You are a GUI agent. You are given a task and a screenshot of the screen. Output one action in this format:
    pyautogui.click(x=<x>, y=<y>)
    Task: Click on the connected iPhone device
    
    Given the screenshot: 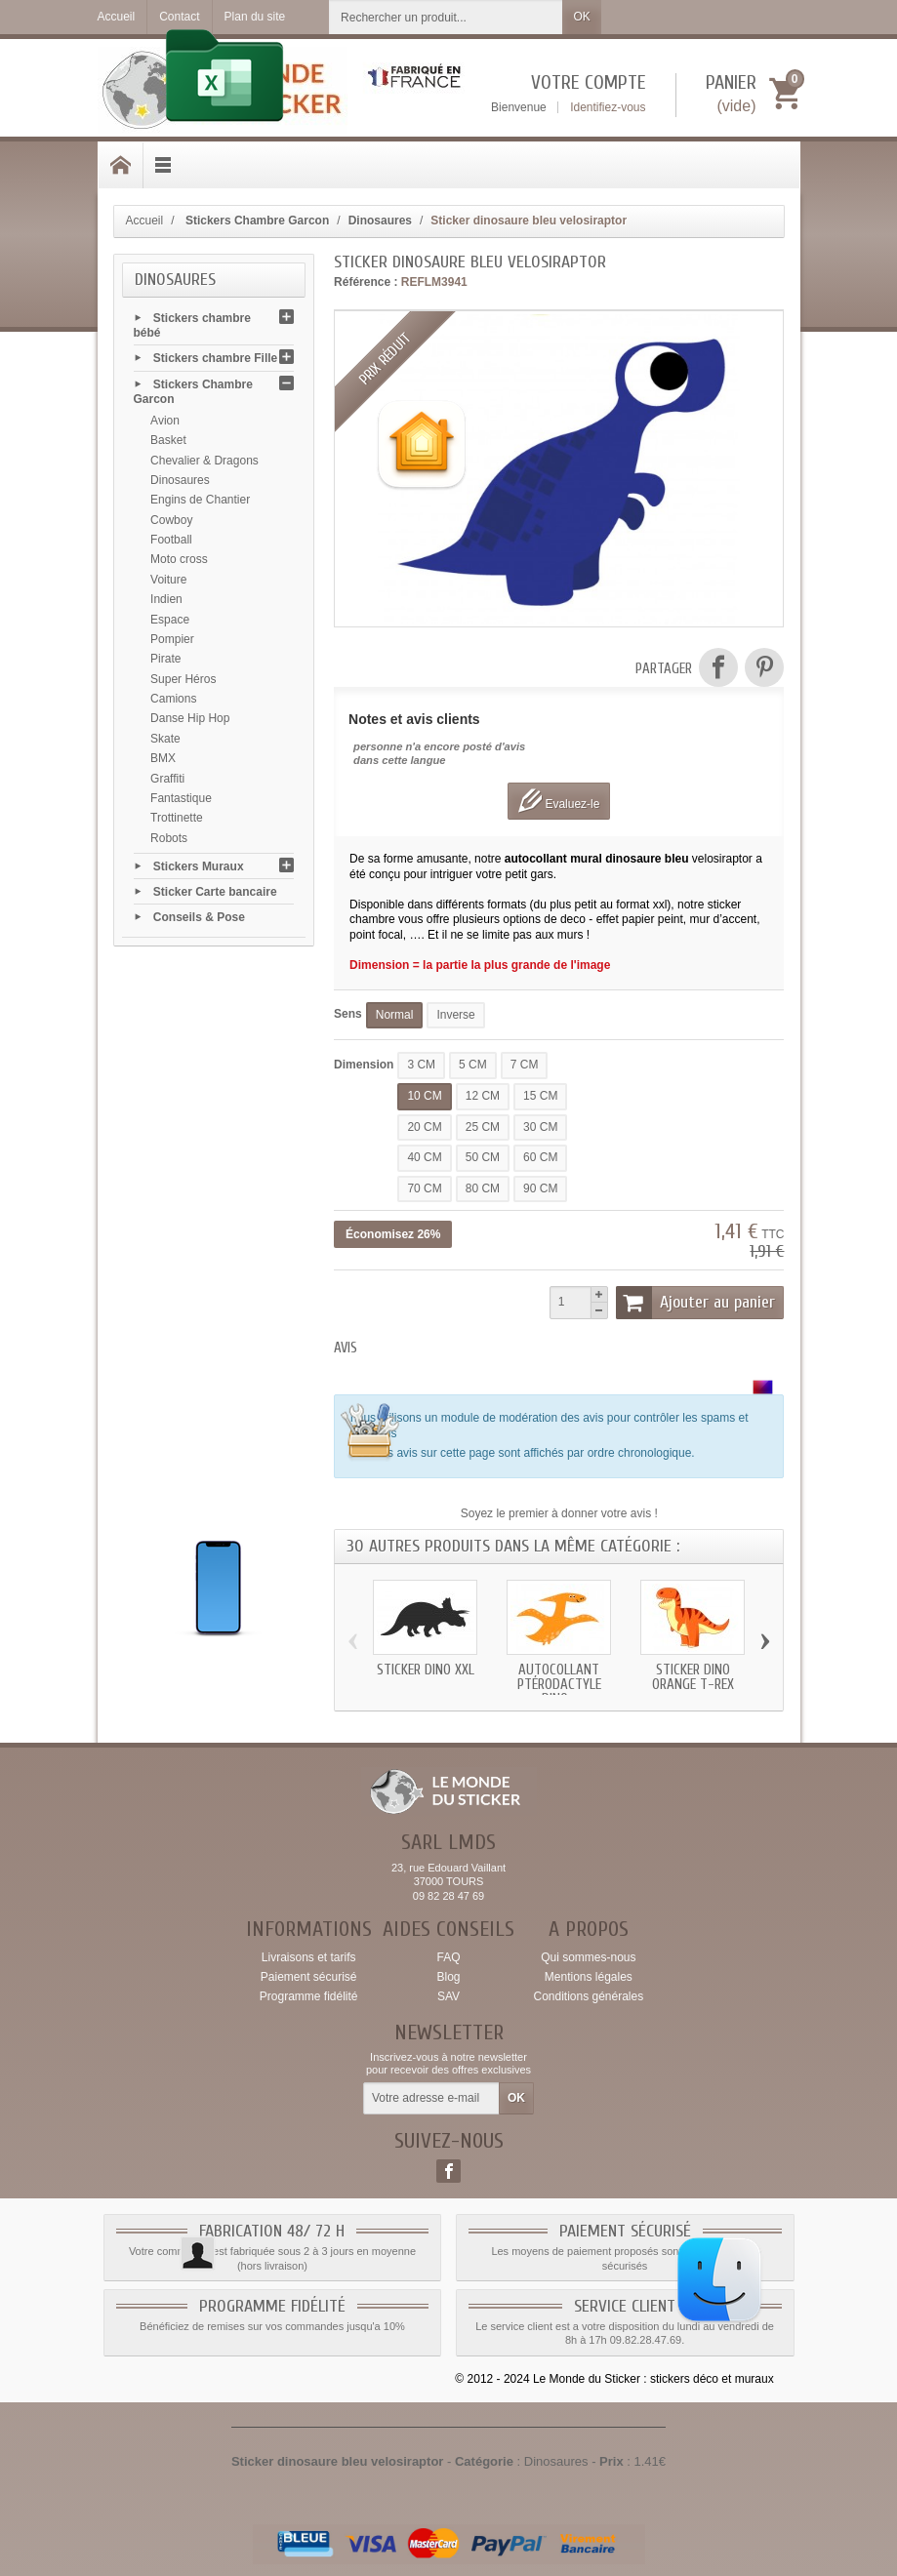 What is the action you would take?
    pyautogui.click(x=218, y=1589)
    